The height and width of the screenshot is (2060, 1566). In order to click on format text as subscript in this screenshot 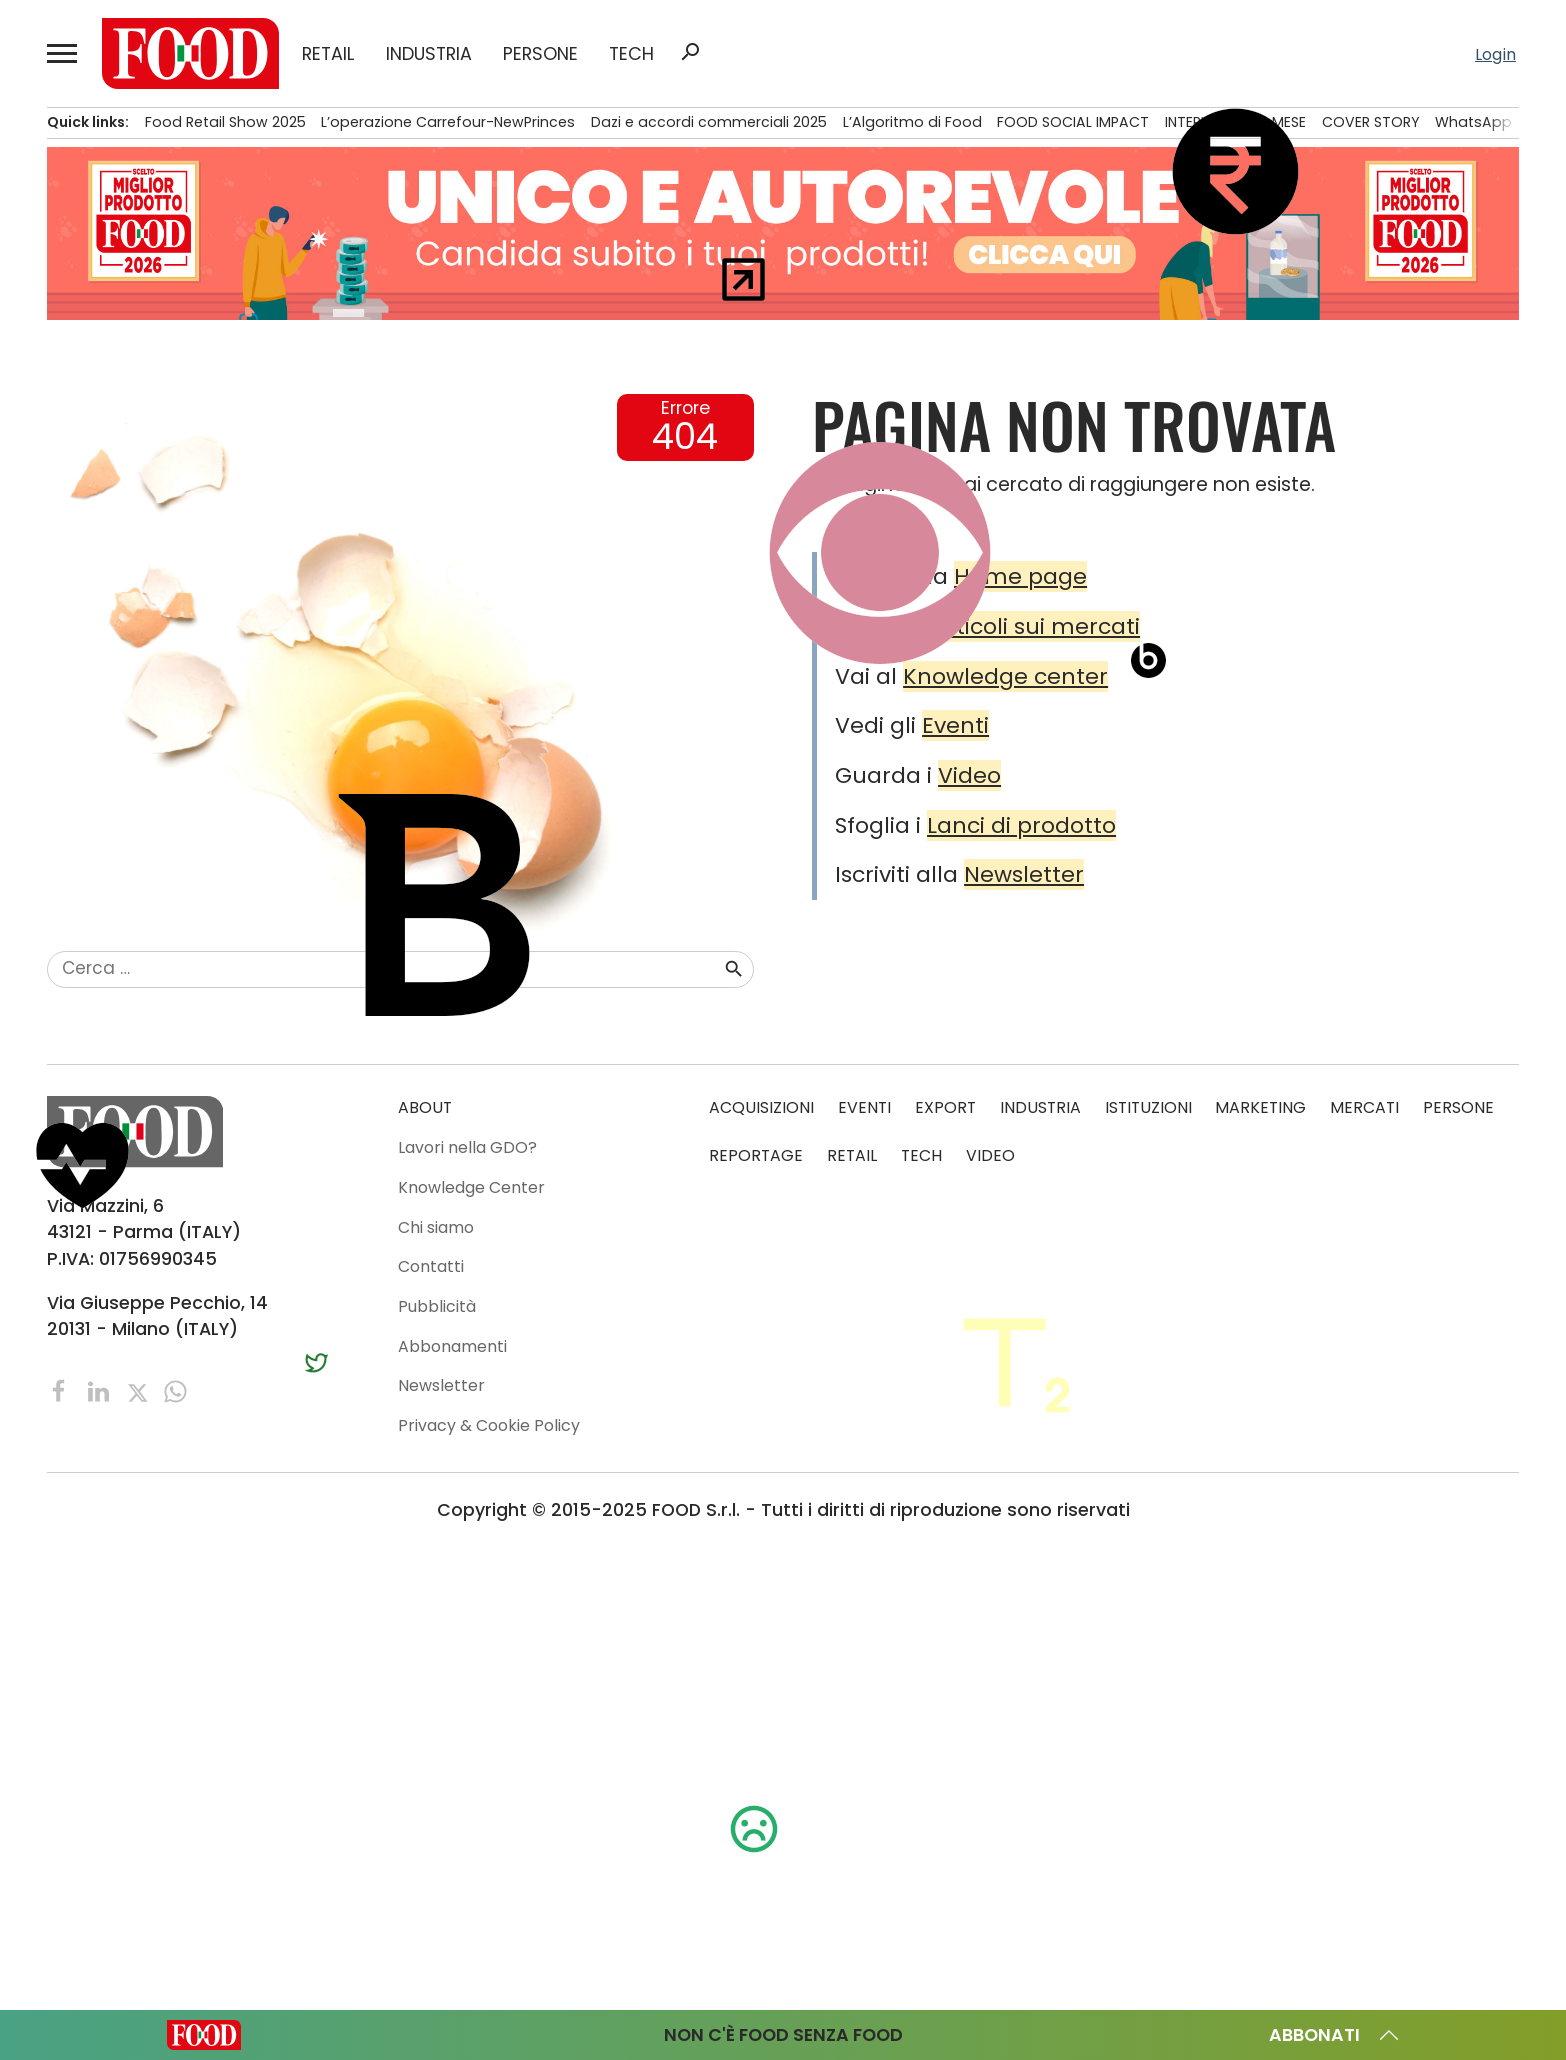, I will do `click(1016, 1365)`.